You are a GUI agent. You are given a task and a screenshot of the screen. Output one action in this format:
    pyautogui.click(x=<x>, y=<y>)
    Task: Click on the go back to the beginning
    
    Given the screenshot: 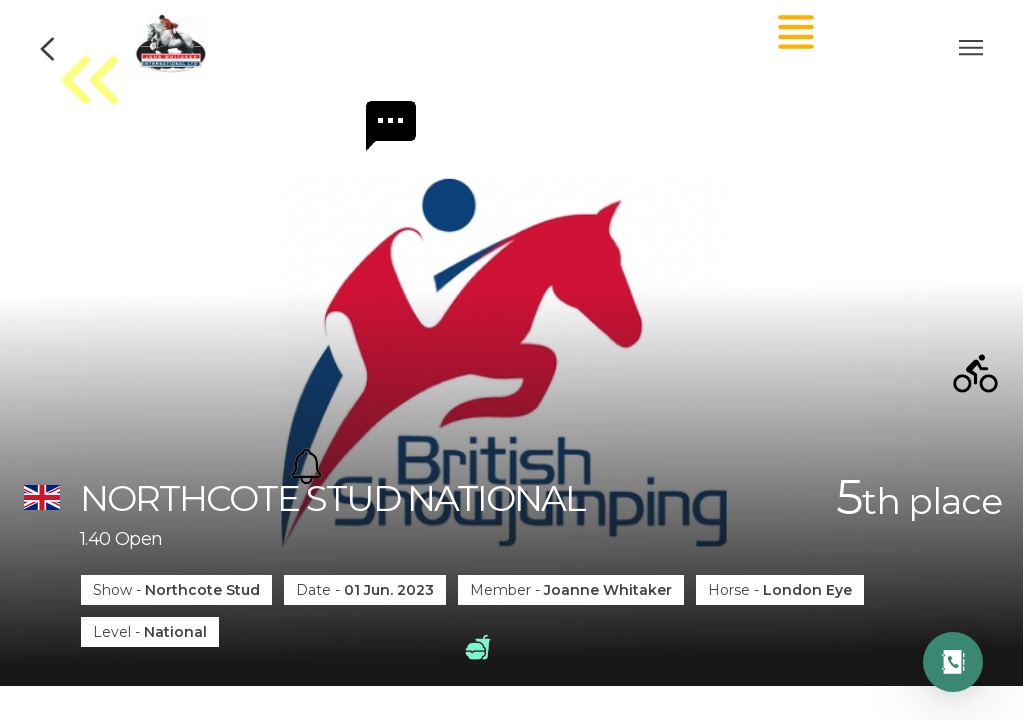 What is the action you would take?
    pyautogui.click(x=90, y=80)
    